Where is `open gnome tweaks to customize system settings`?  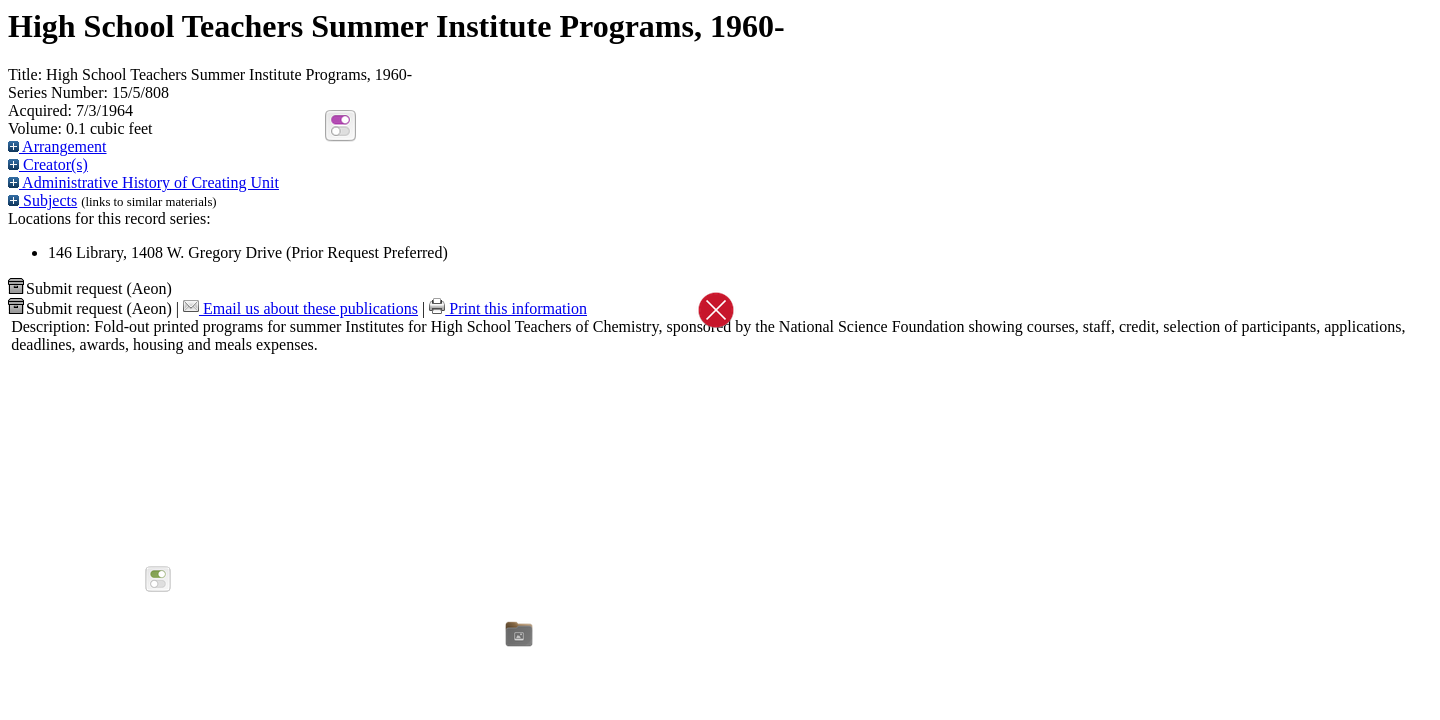
open gnome tweaks to customize system settings is located at coordinates (158, 579).